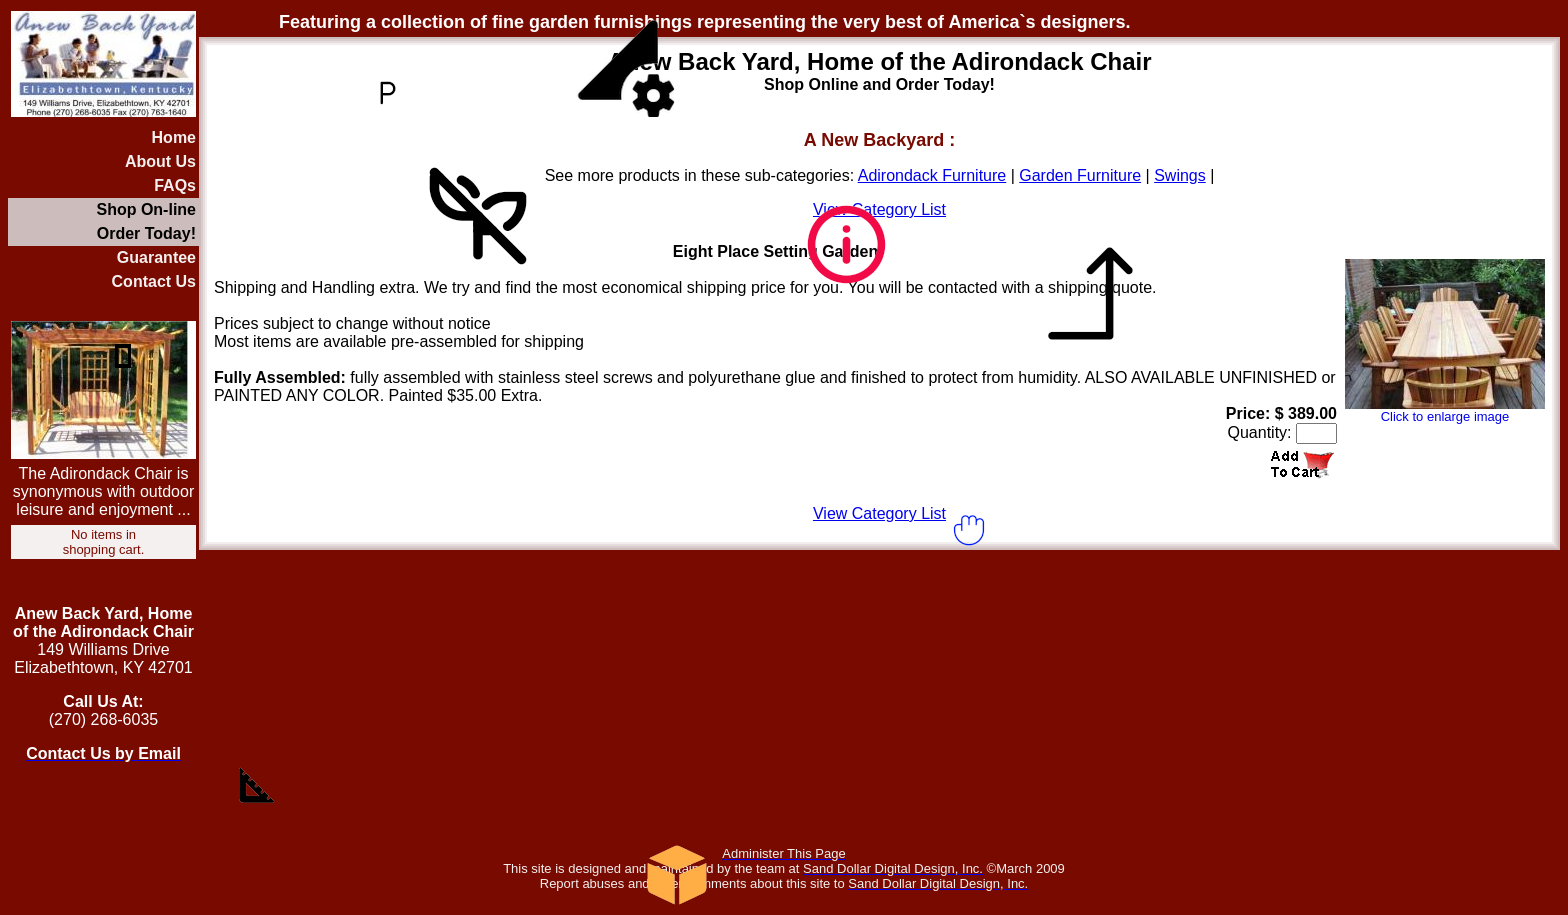  I want to click on access data or network settings, so click(623, 65).